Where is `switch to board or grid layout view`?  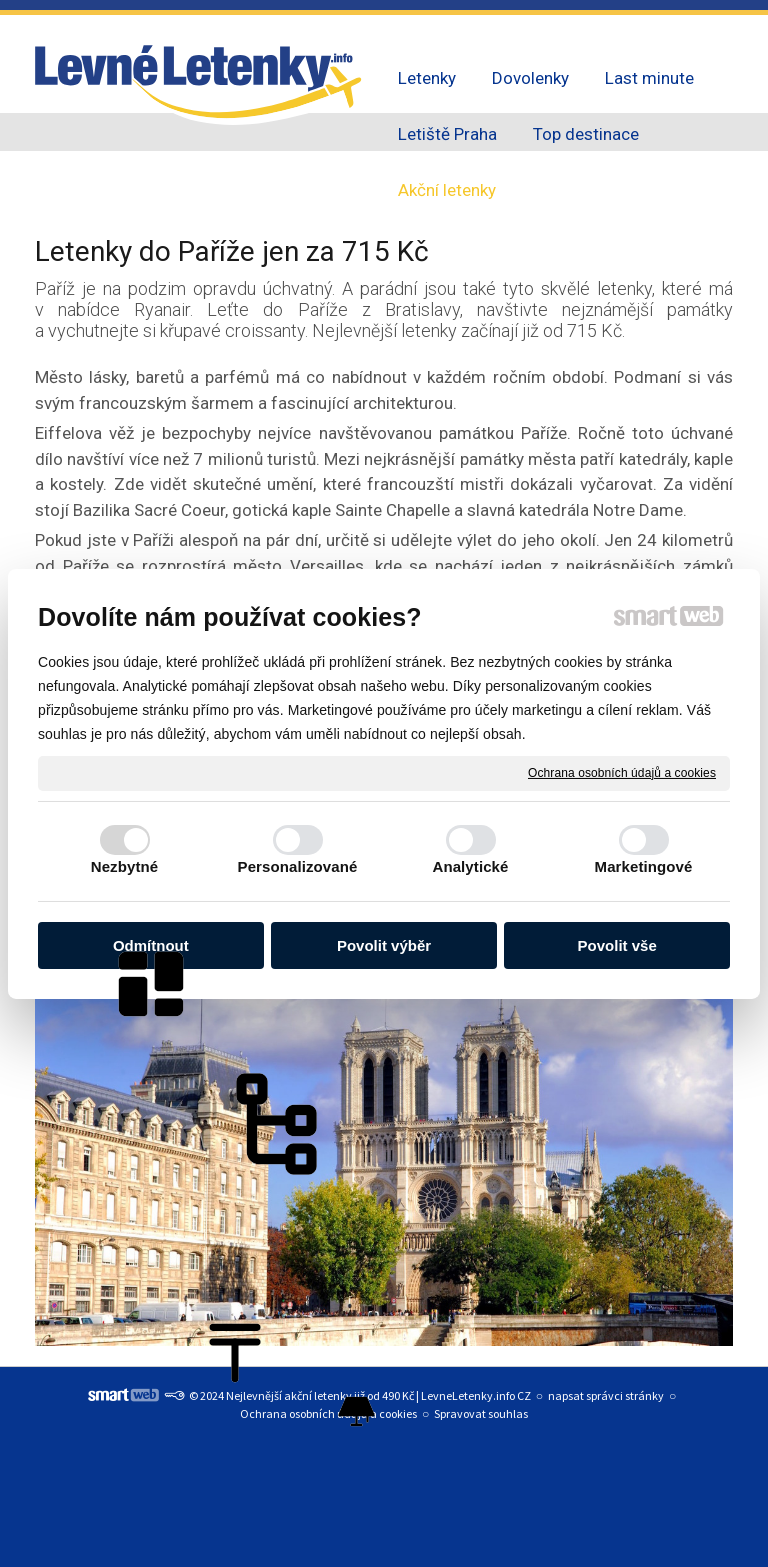 switch to board or grid layout view is located at coordinates (151, 984).